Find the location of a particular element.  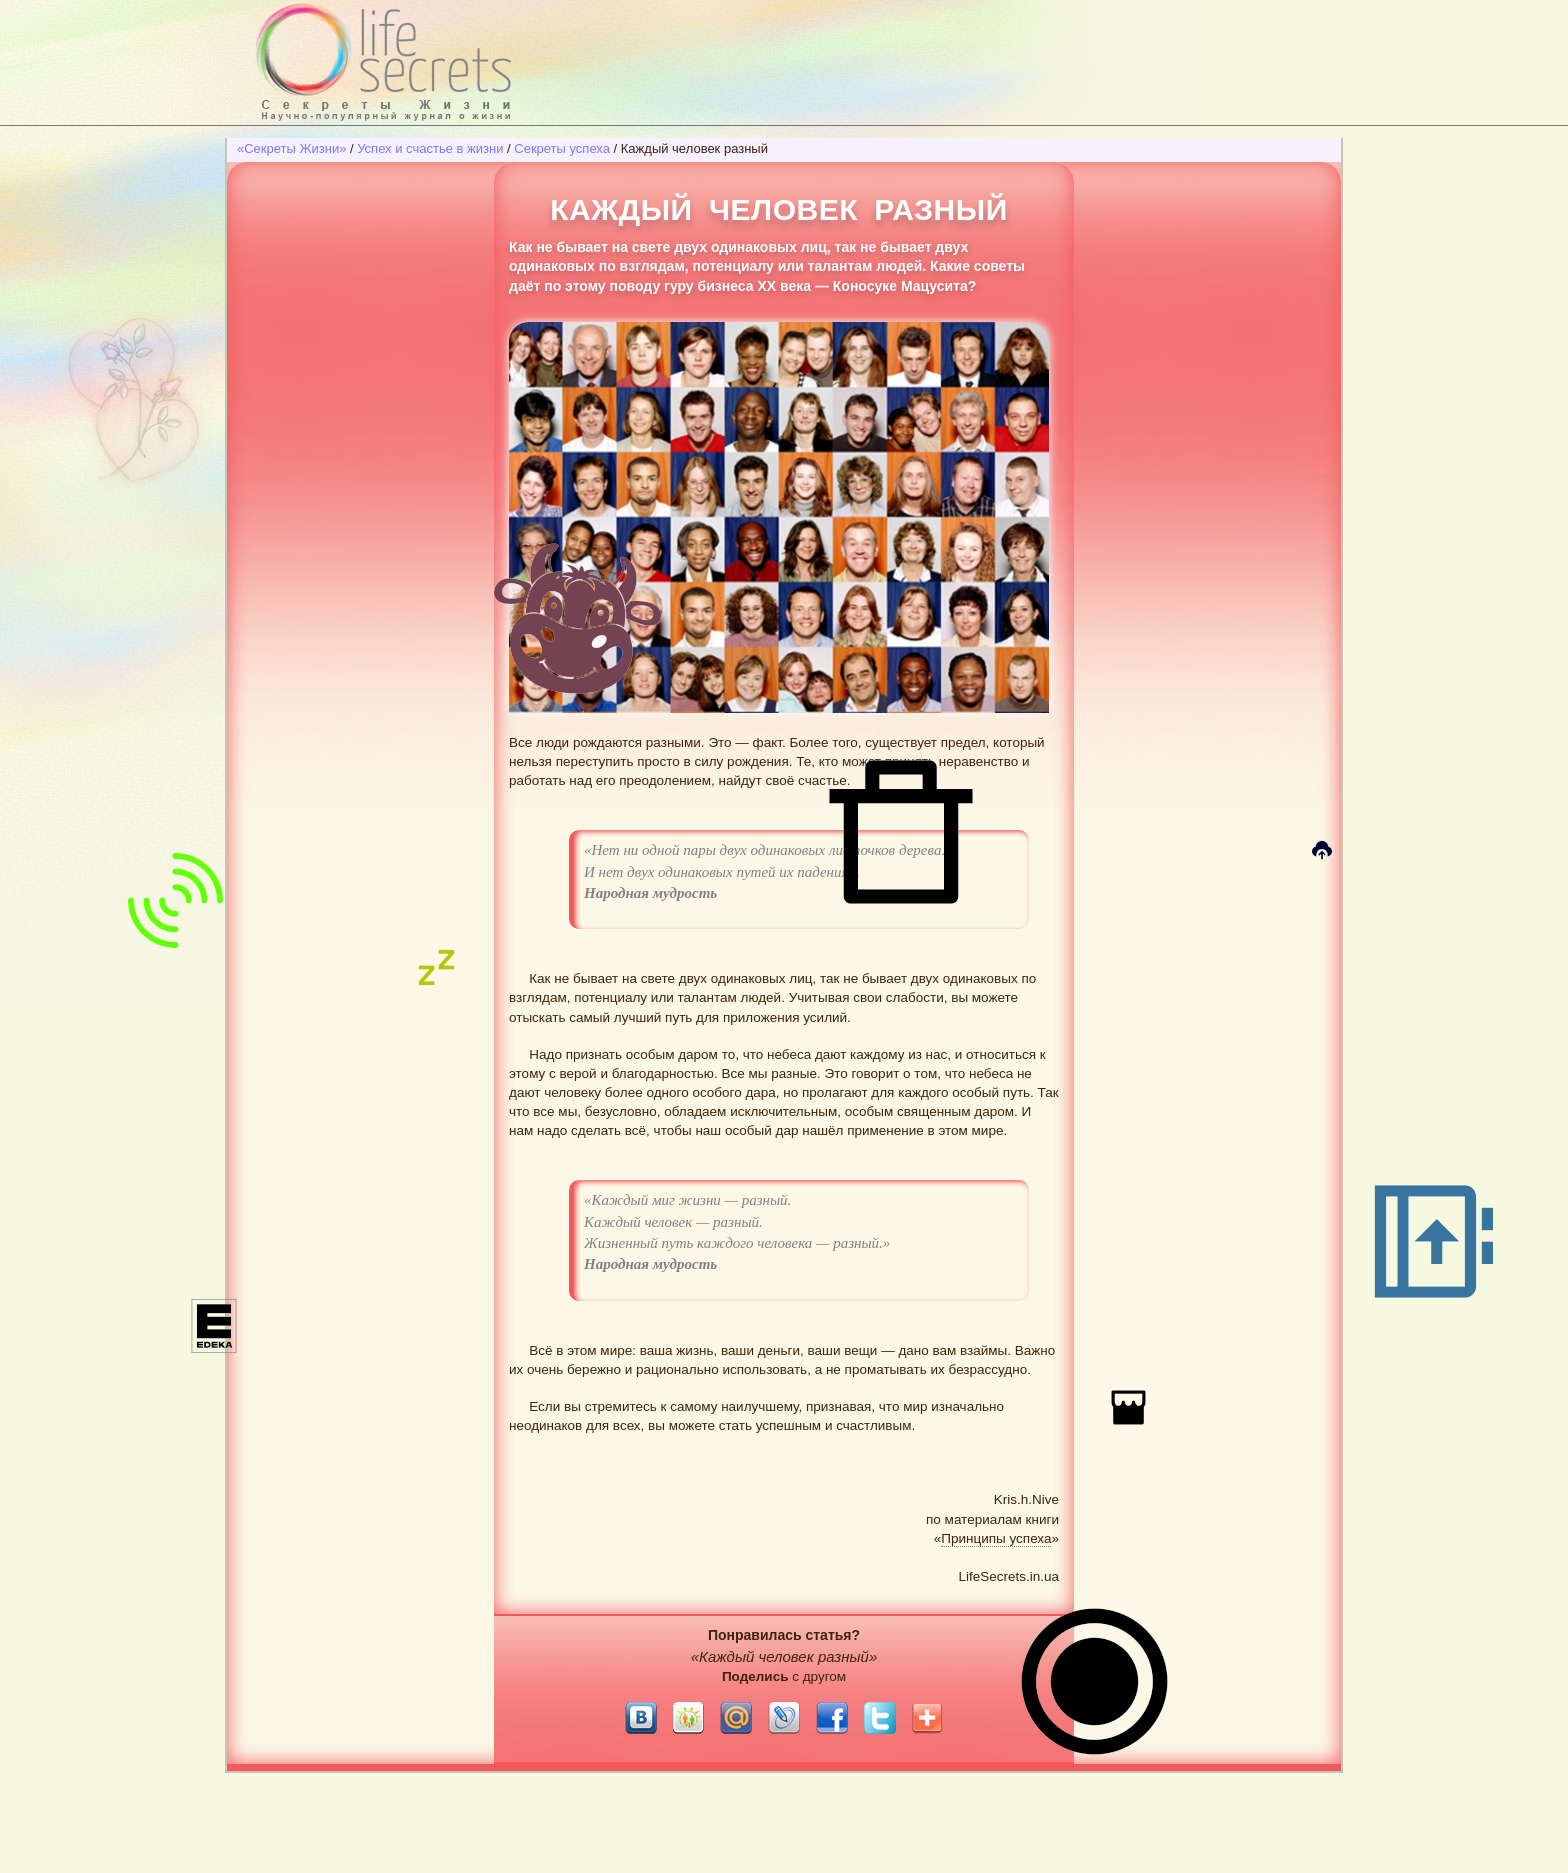

delete selected item is located at coordinates (901, 832).